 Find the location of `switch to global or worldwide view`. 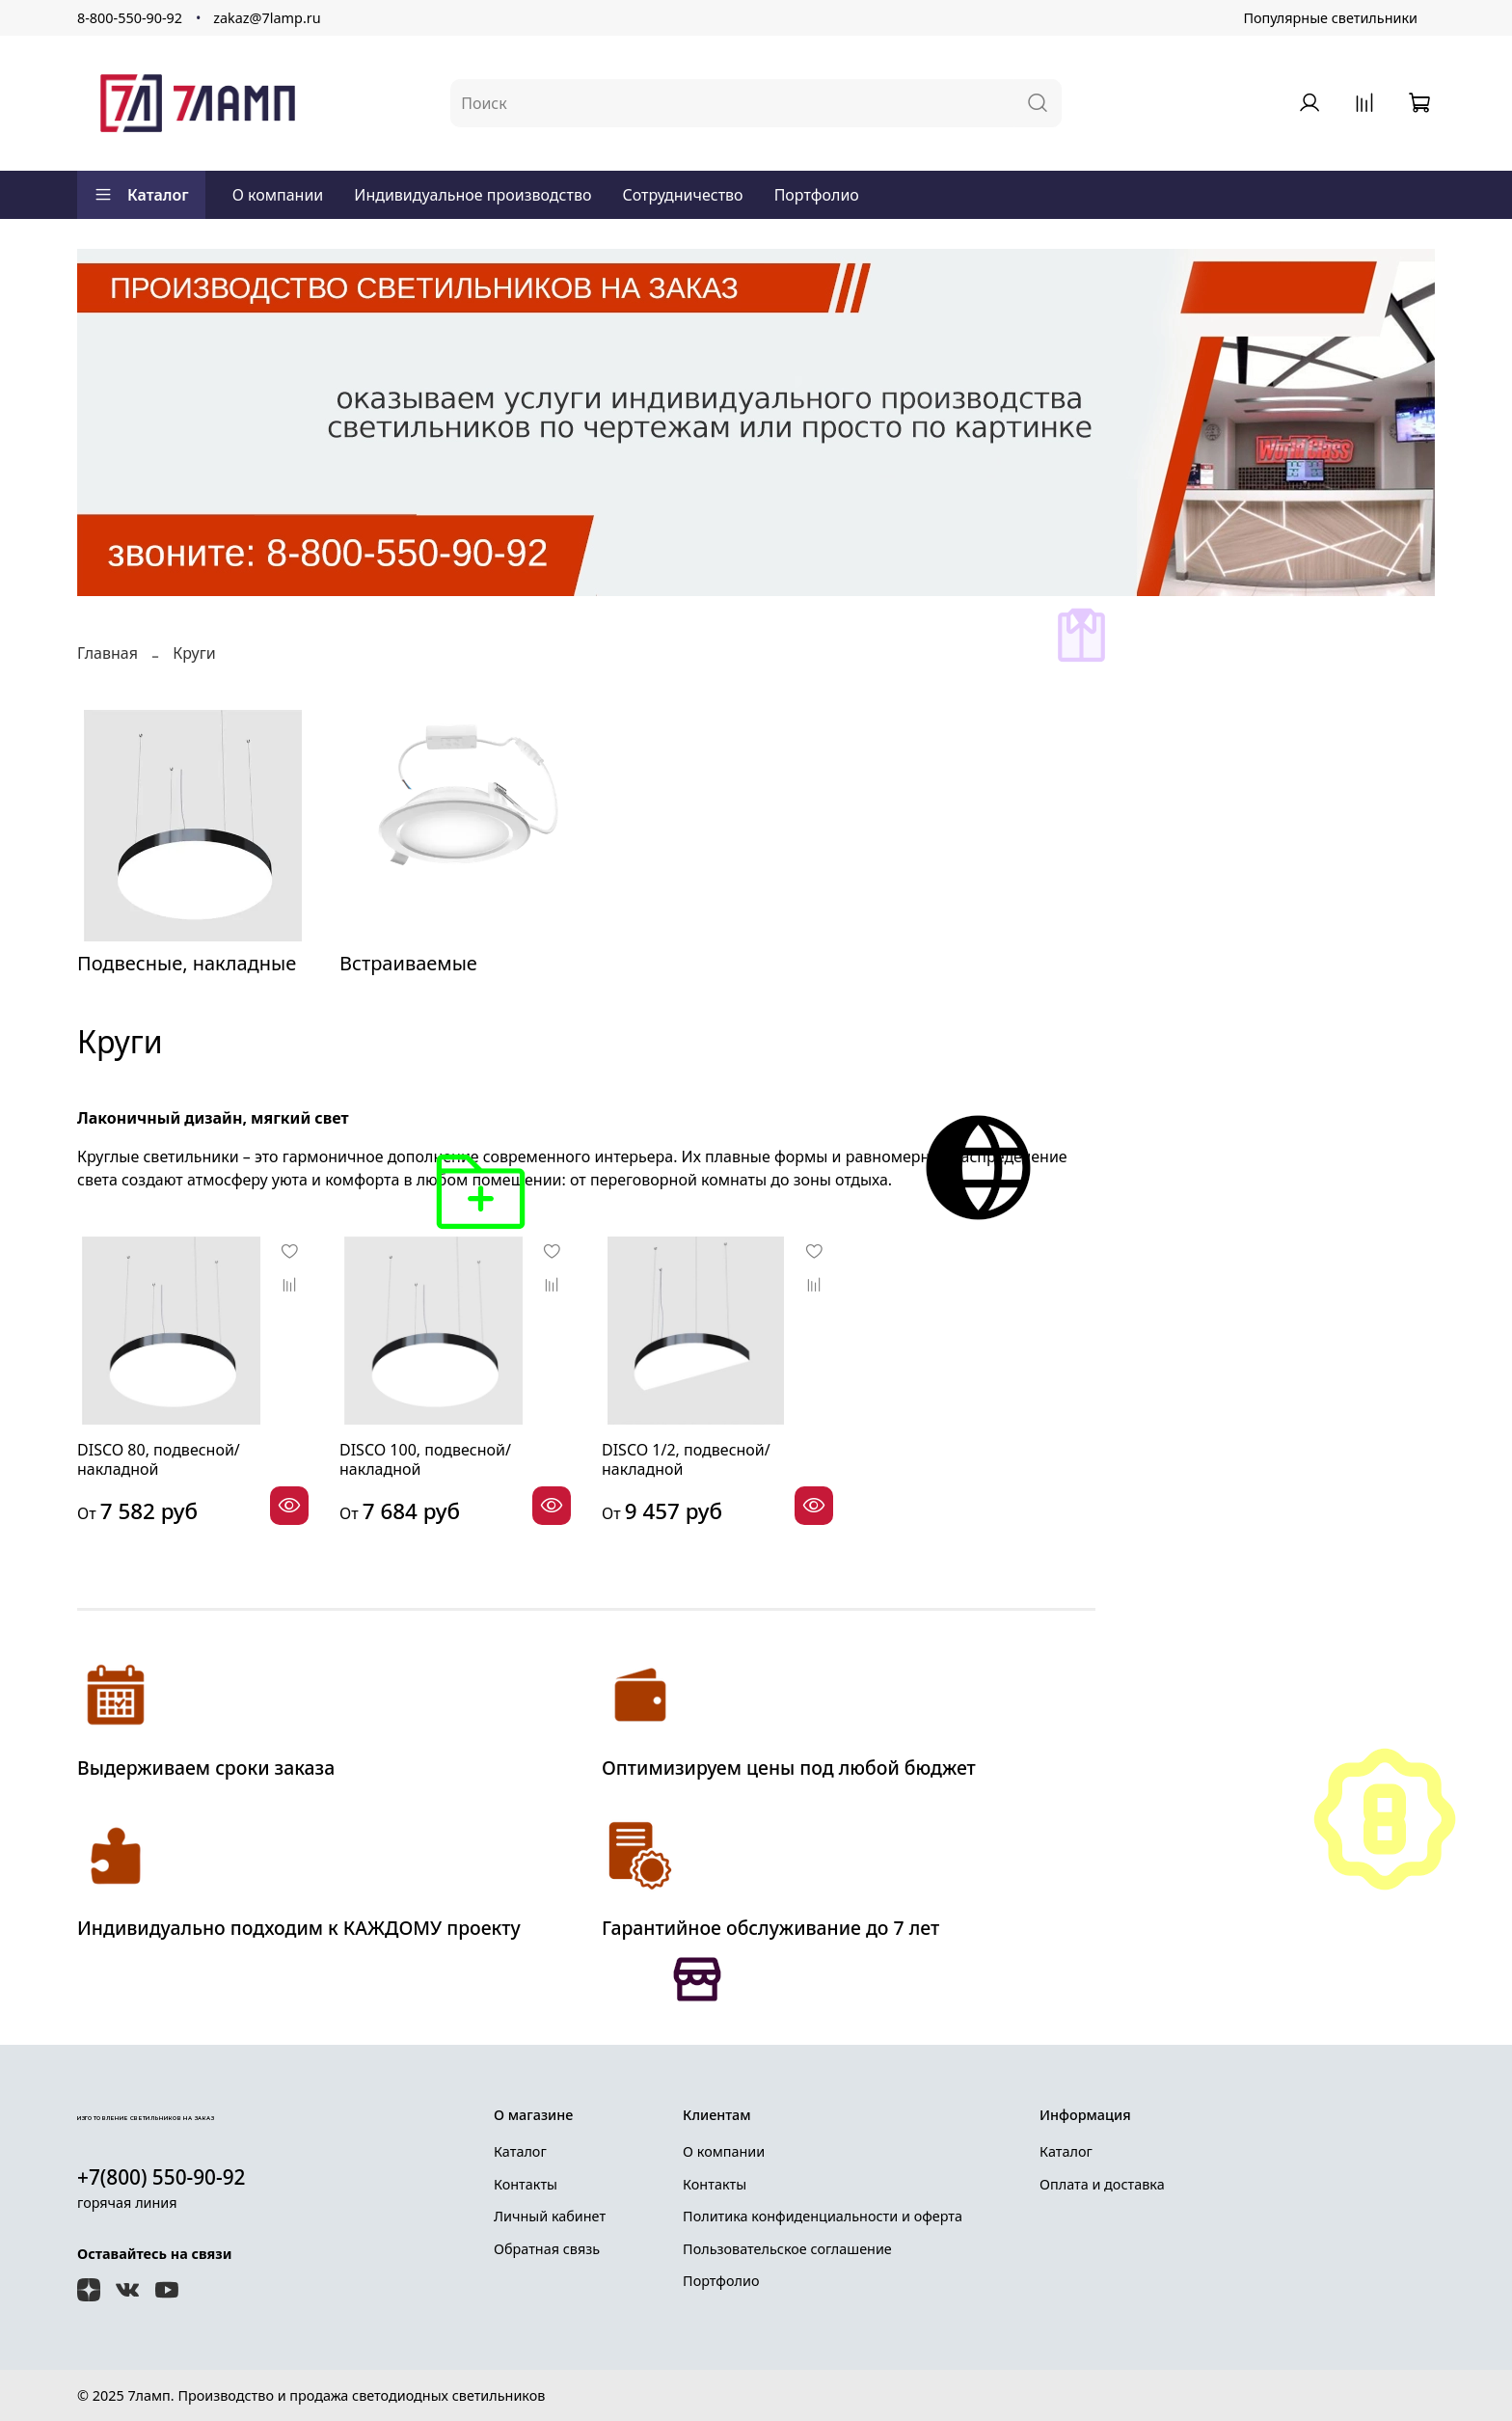

switch to global or worldwide view is located at coordinates (978, 1167).